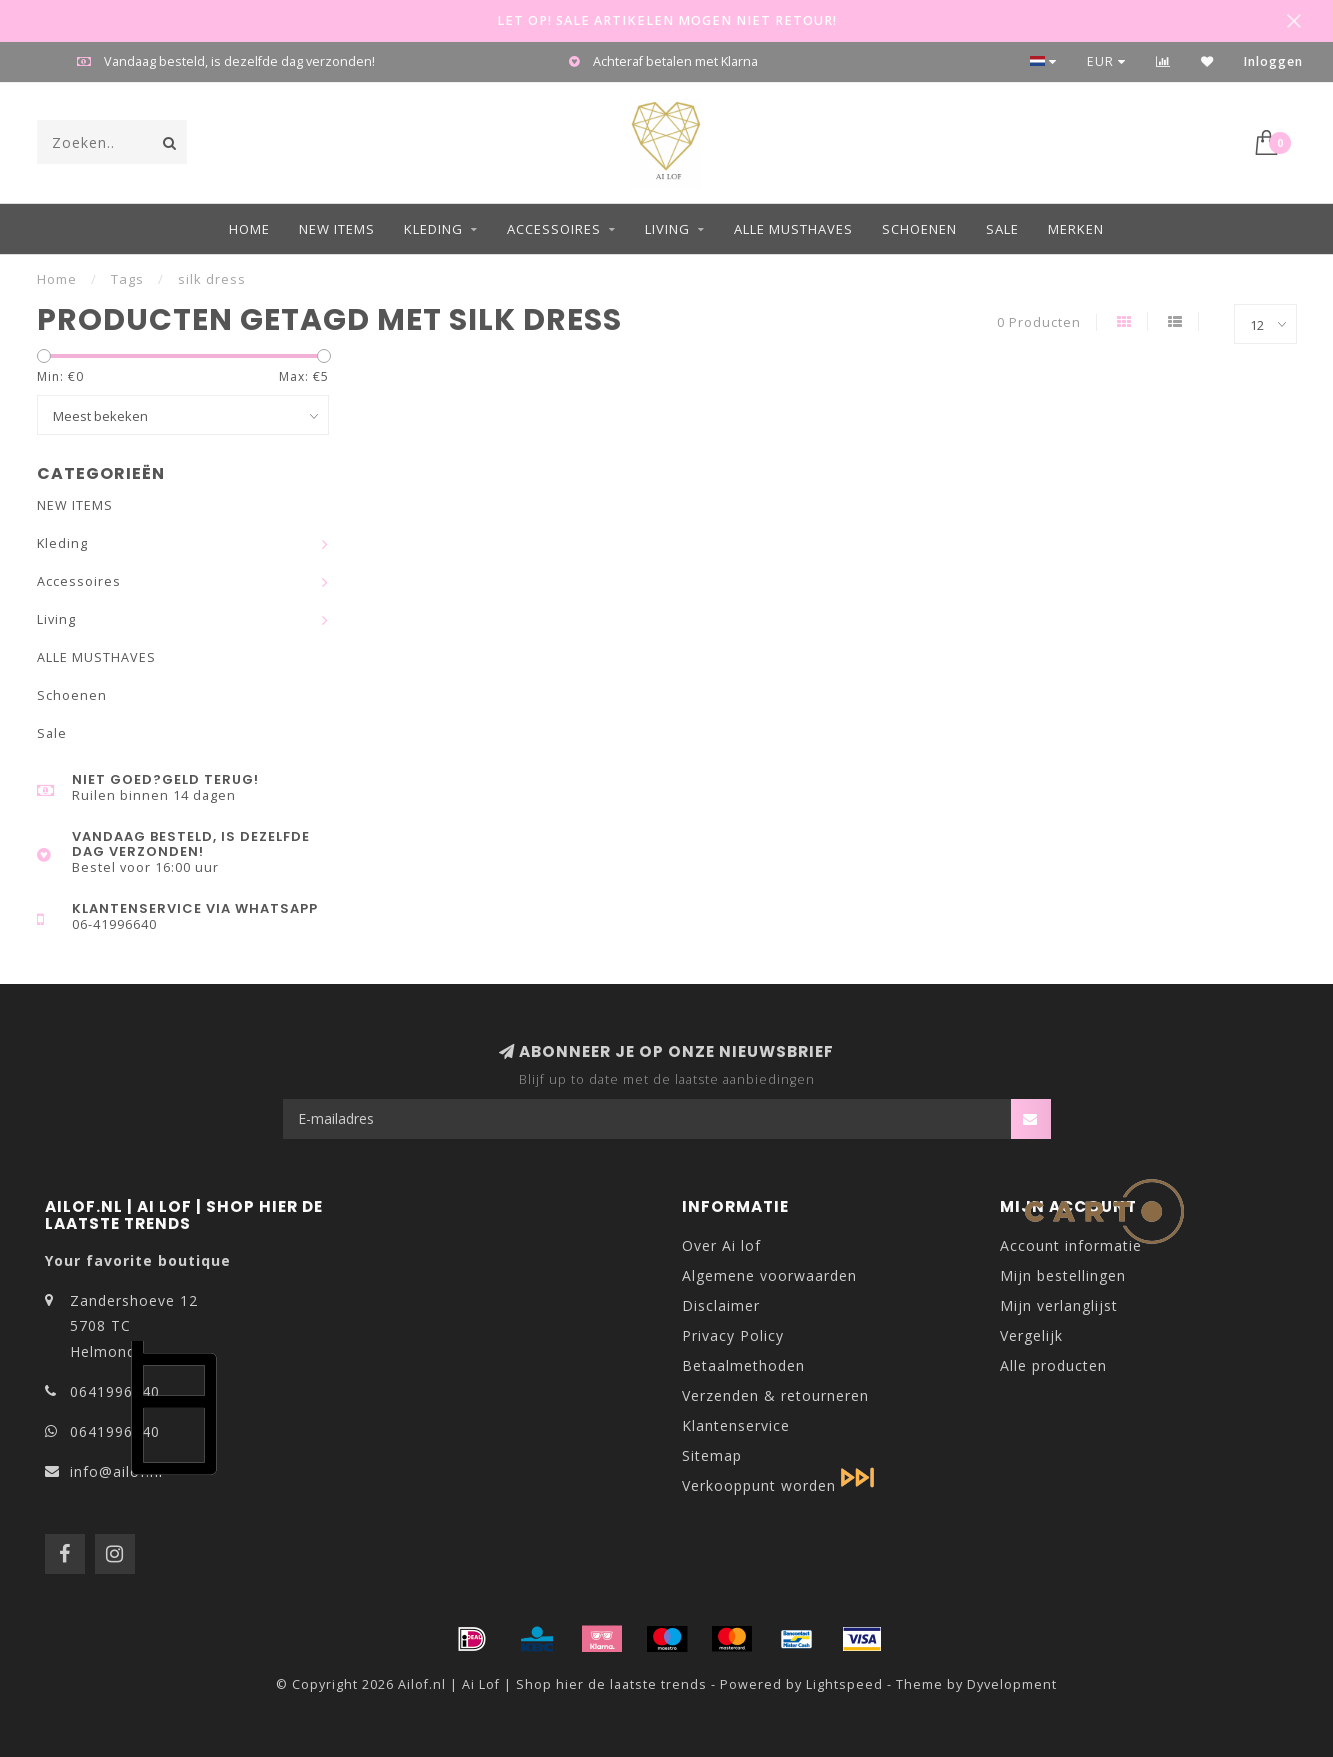 The height and width of the screenshot is (1757, 1333). Describe the element at coordinates (174, 1414) in the screenshot. I see `access mobile device settings` at that location.